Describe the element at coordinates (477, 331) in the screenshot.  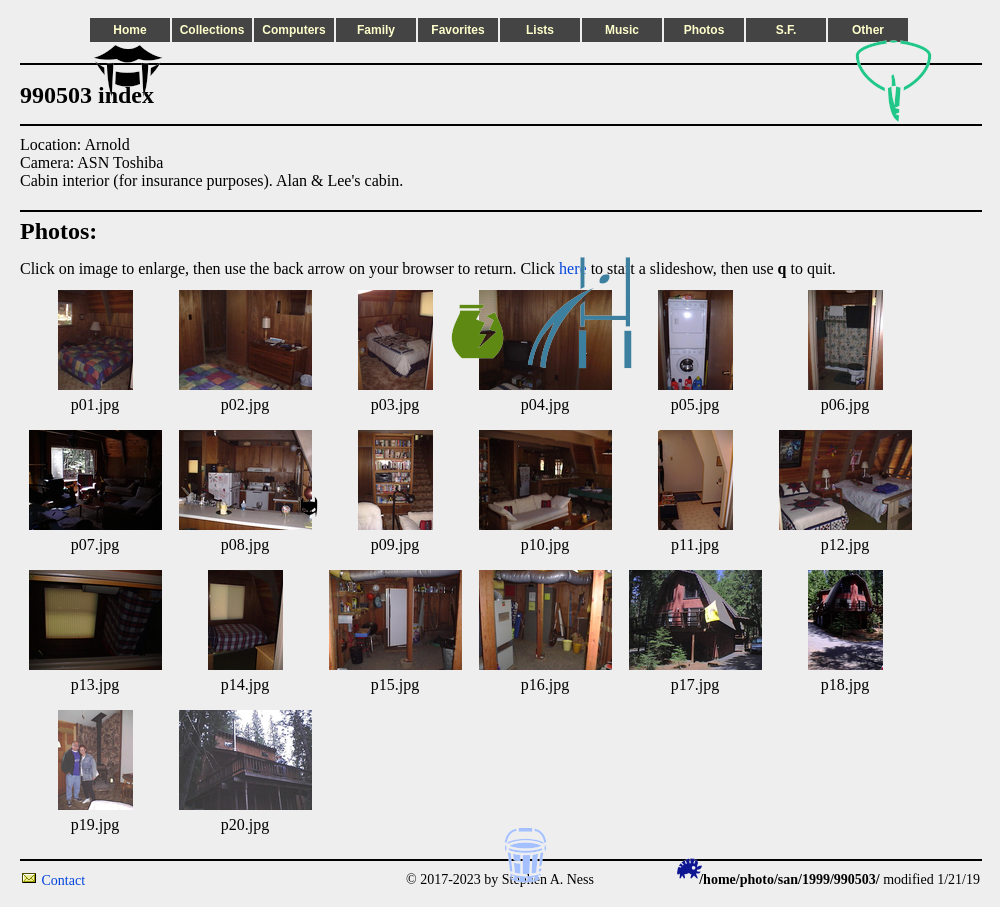
I see `indicates a broken or damaged item` at that location.